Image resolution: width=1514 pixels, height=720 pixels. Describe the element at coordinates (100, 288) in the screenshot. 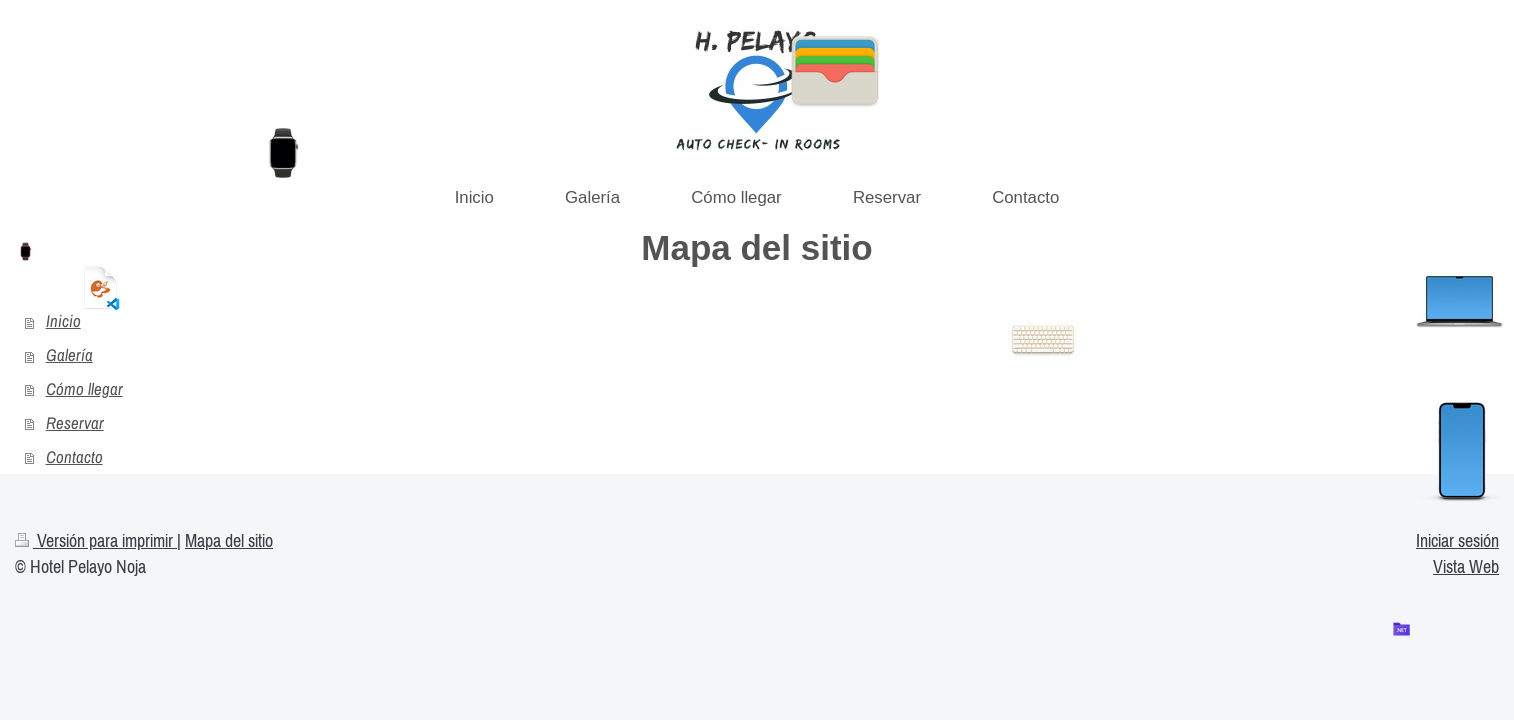

I see `bower package manager file in Visual Studio Code` at that location.